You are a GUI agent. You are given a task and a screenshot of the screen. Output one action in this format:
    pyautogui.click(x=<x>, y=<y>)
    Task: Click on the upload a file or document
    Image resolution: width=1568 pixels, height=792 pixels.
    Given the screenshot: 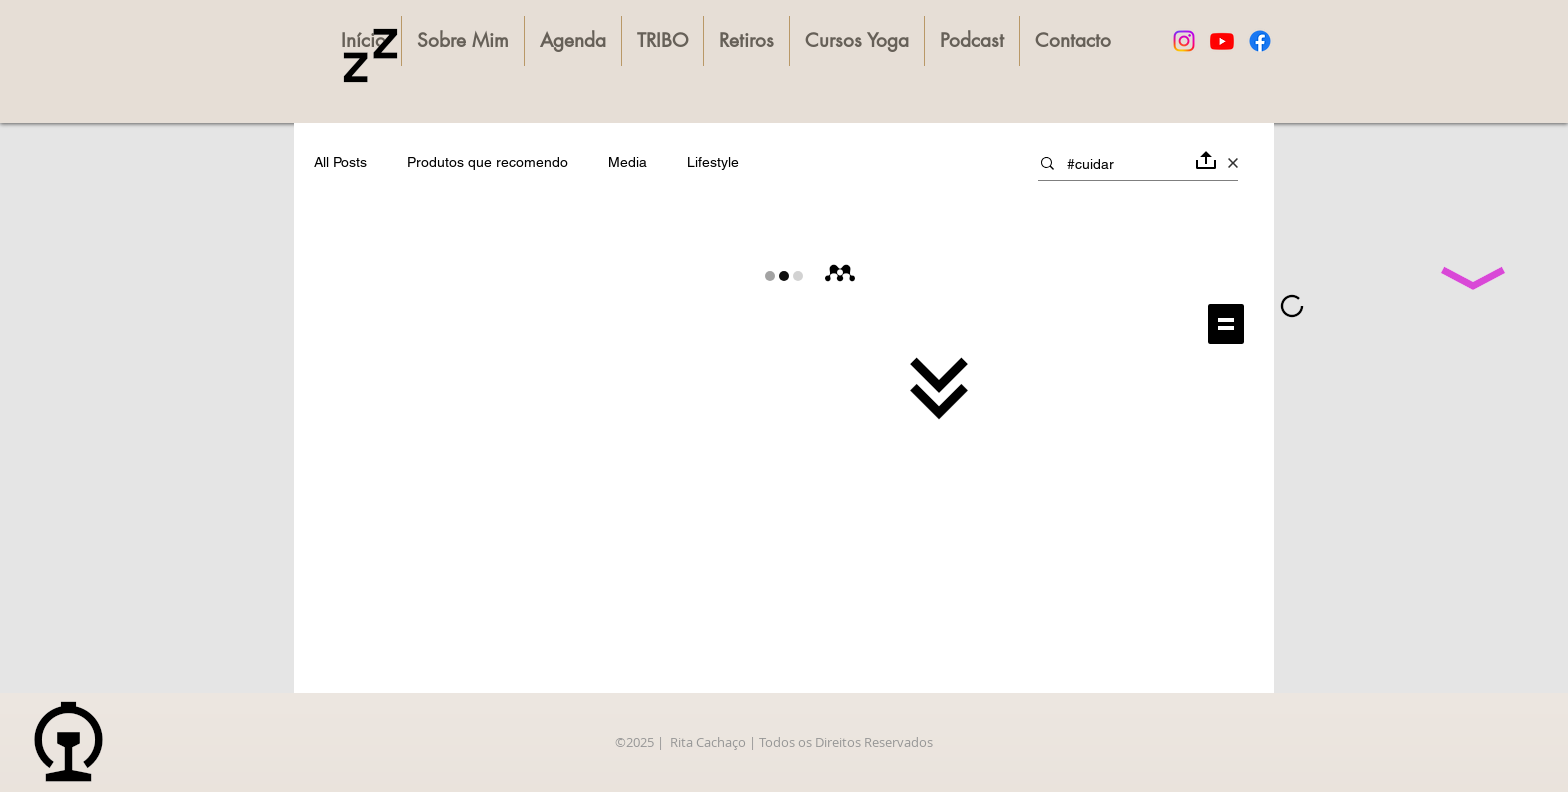 What is the action you would take?
    pyautogui.click(x=1206, y=160)
    